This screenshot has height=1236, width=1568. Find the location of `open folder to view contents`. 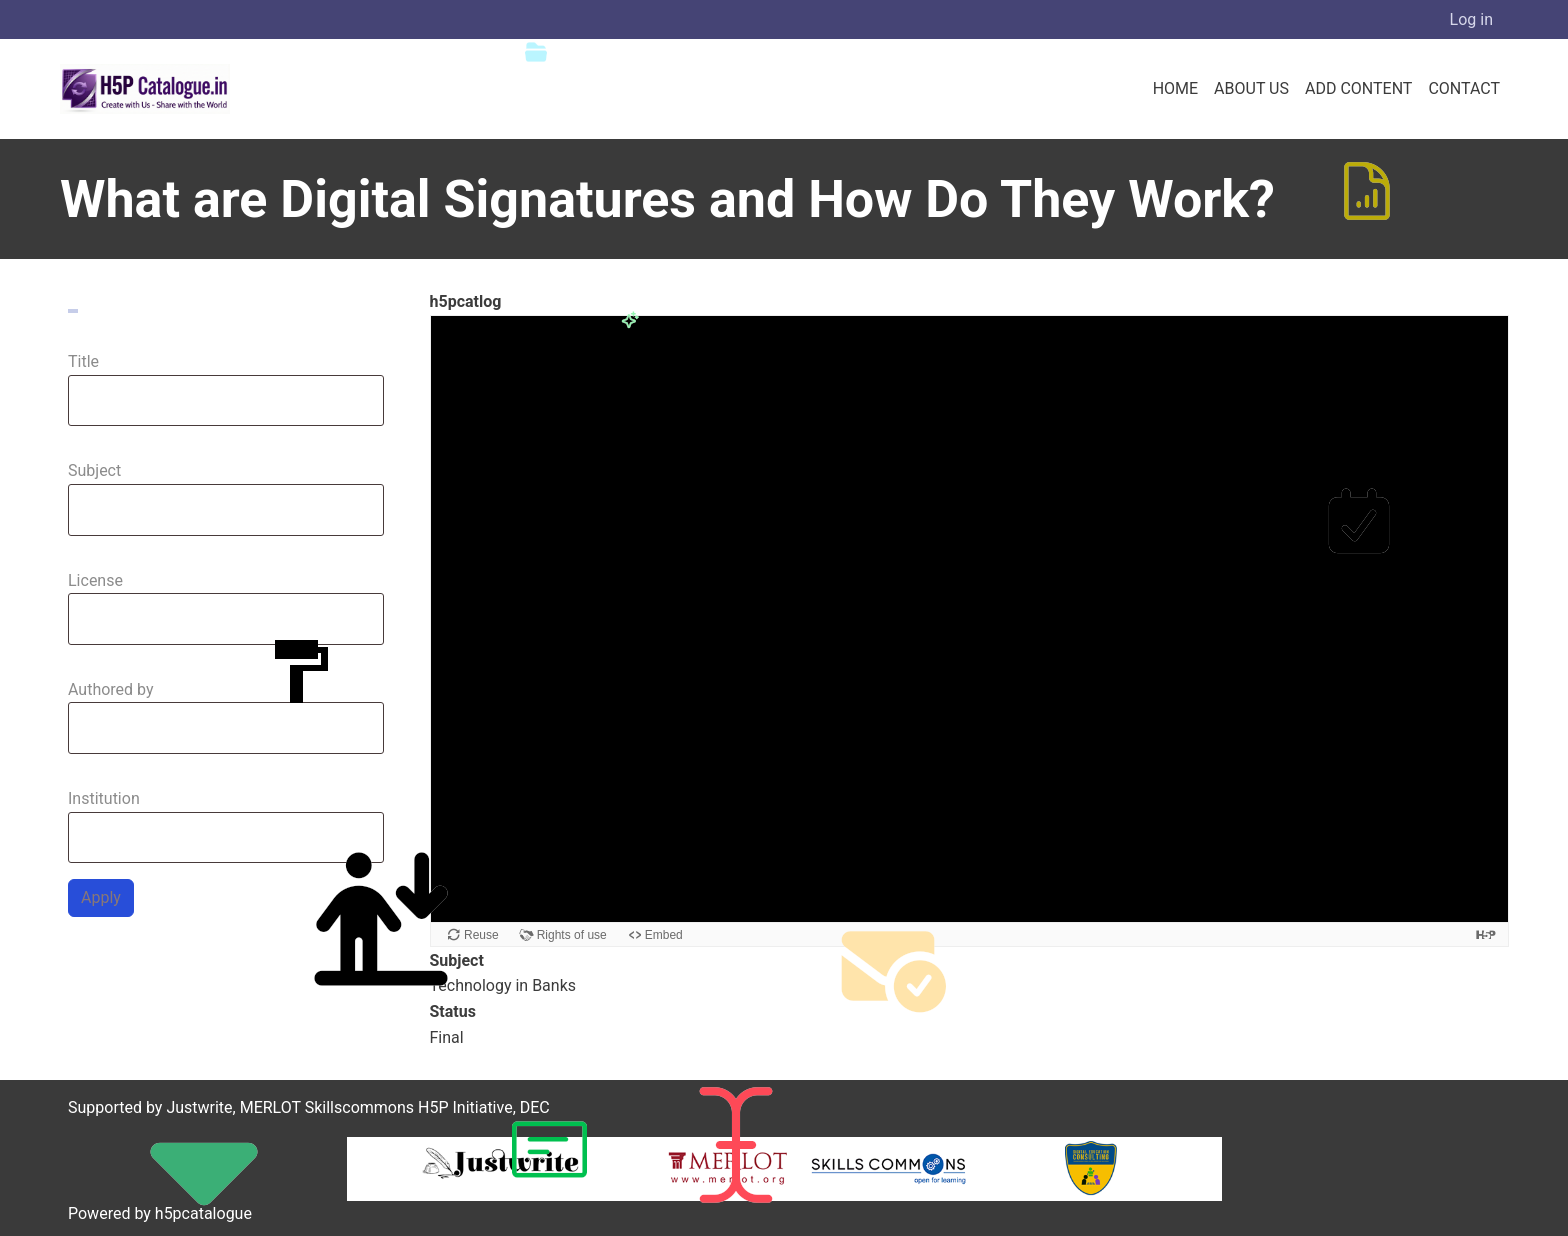

open folder to view contents is located at coordinates (536, 52).